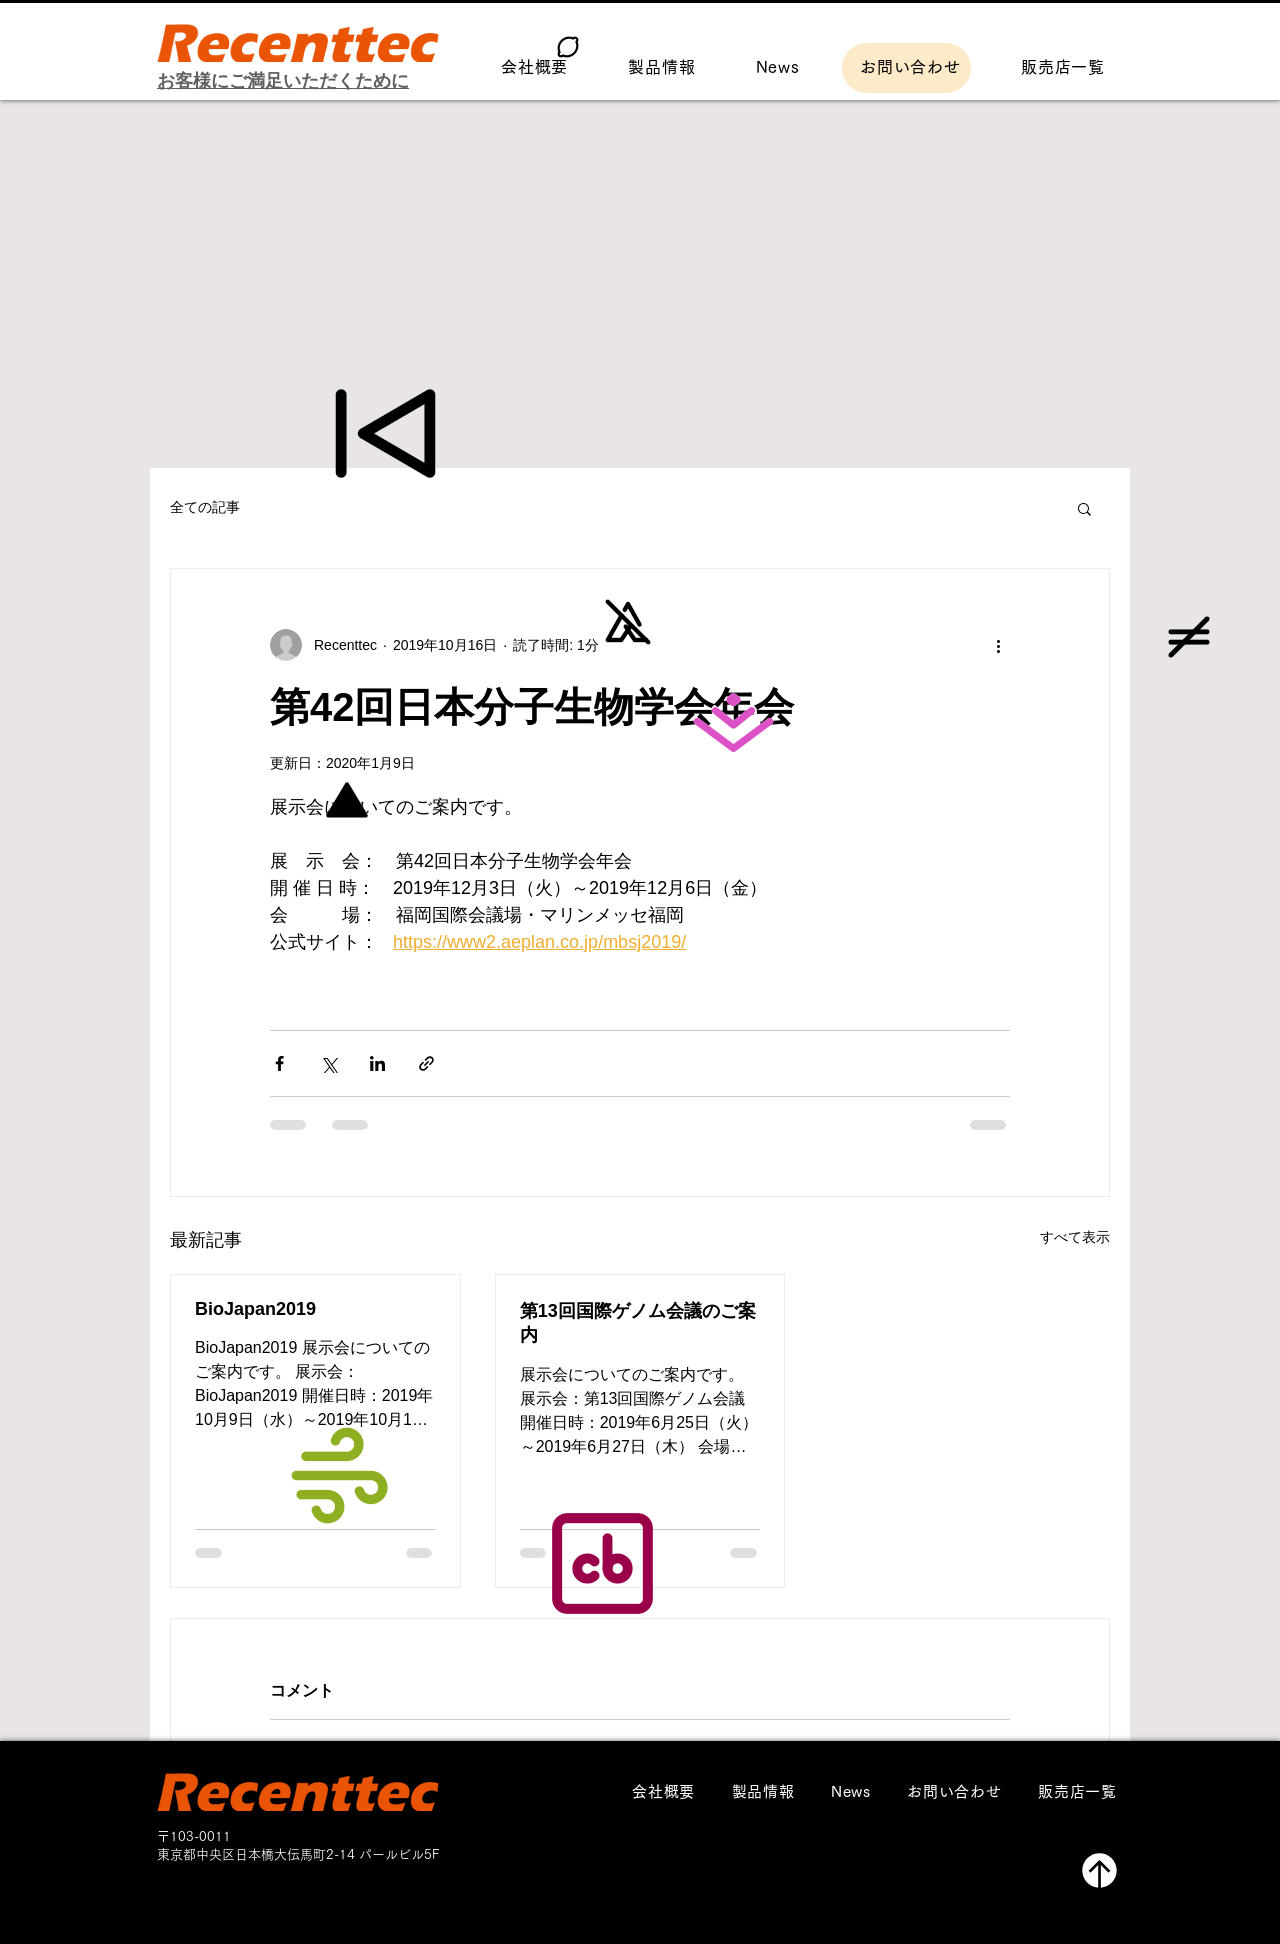 This screenshot has width=1280, height=1944. What do you see at coordinates (339, 1475) in the screenshot?
I see `indicates current wind conditions` at bounding box center [339, 1475].